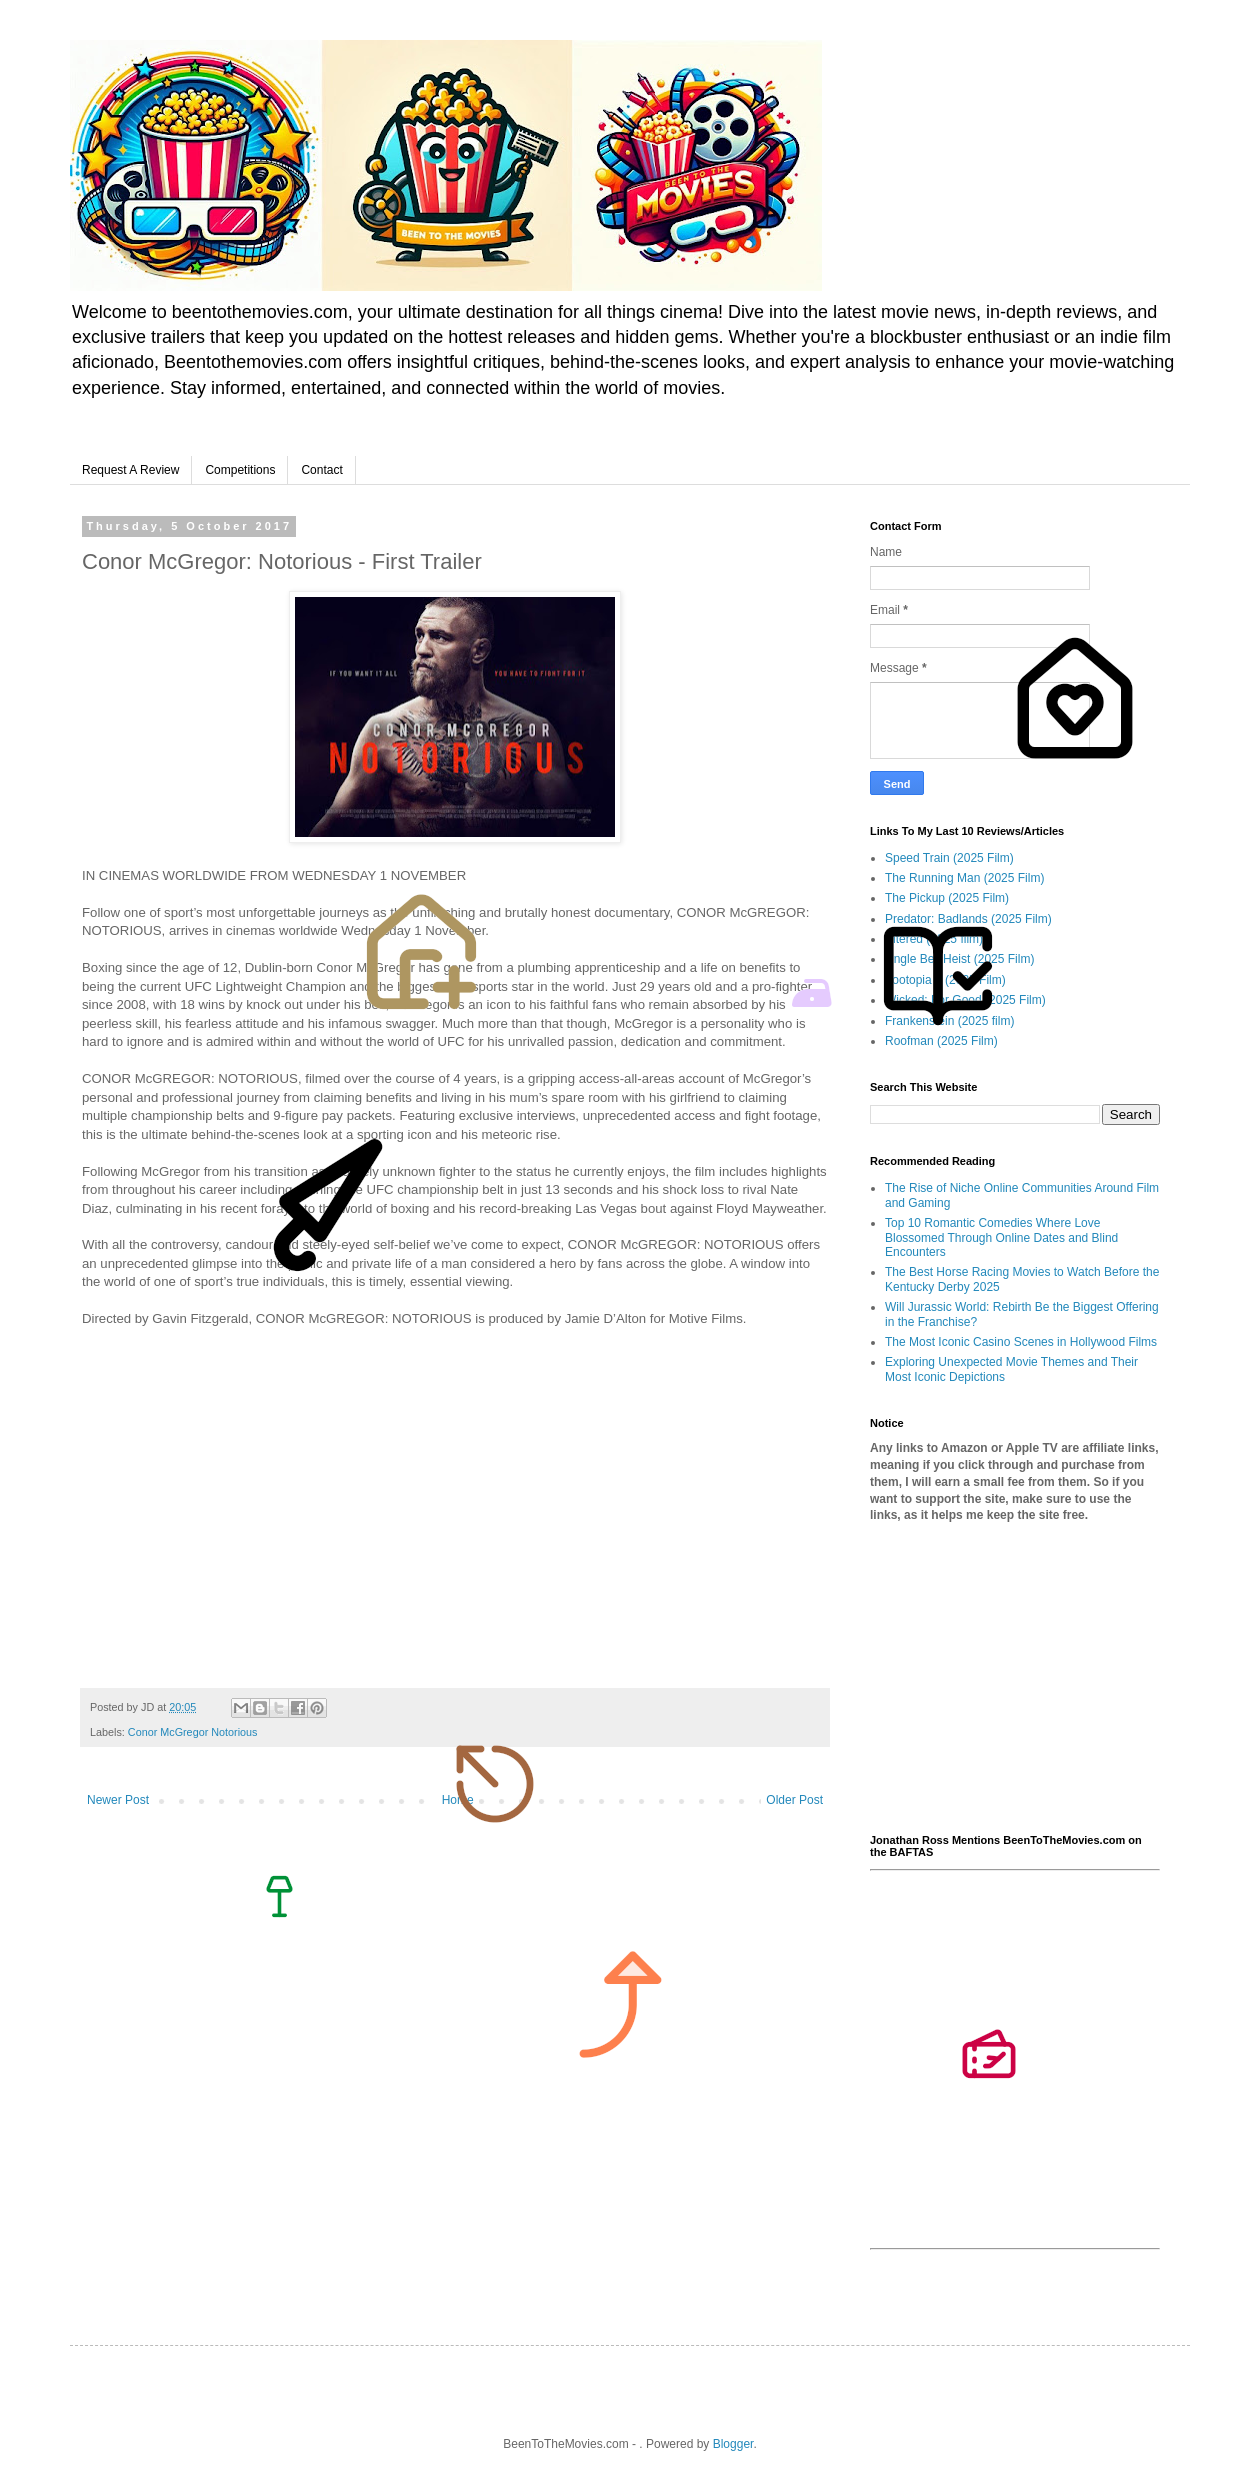  Describe the element at coordinates (938, 976) in the screenshot. I see `mark a book or reading item as completed` at that location.